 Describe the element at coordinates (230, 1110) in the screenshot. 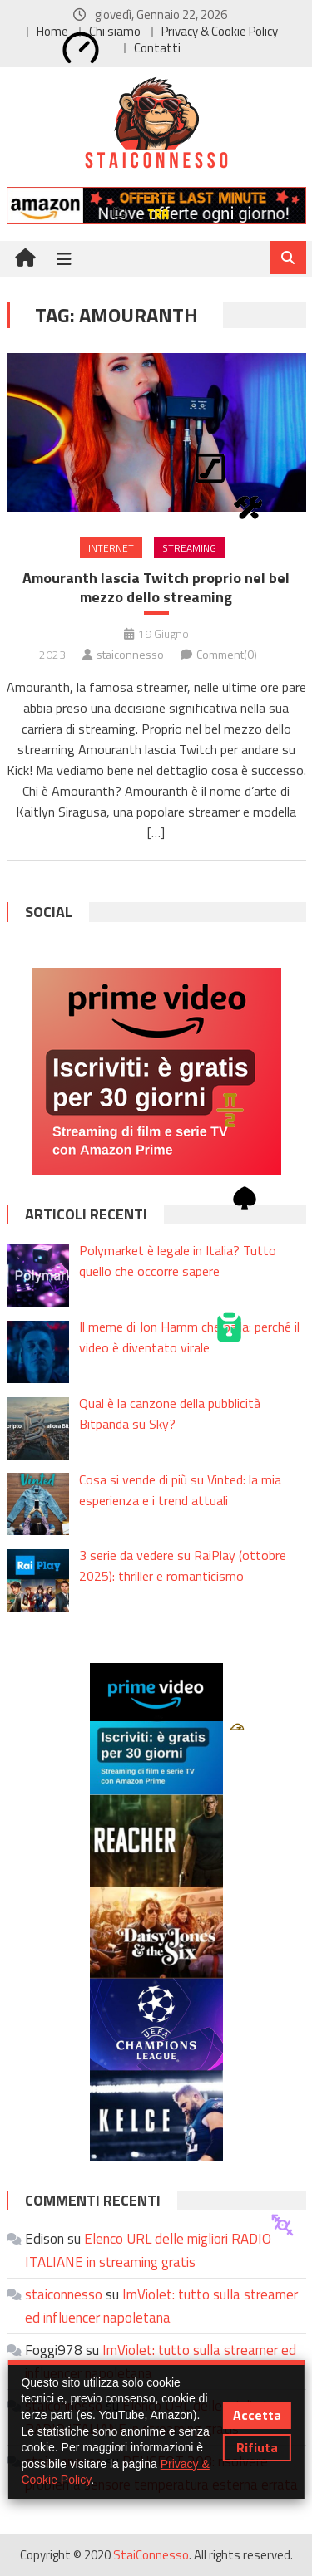

I see `represents the mathematical constant π/2 (pi divided by 2)` at that location.